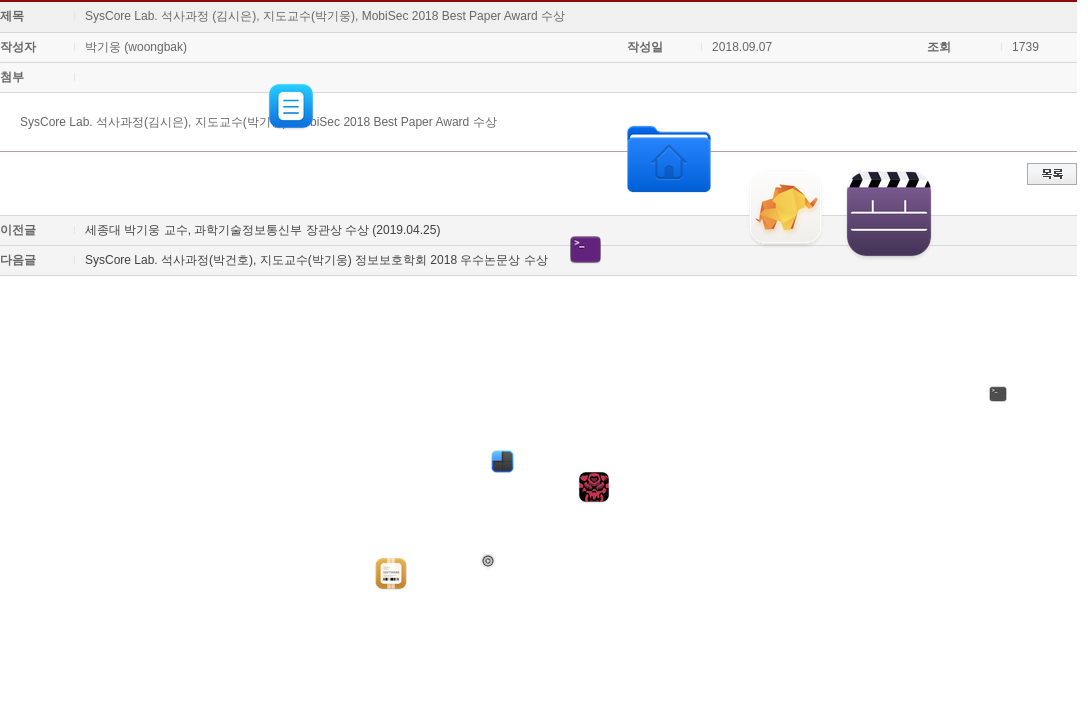 The image size is (1088, 720). What do you see at coordinates (594, 487) in the screenshot?
I see `launch helltaker game` at bounding box center [594, 487].